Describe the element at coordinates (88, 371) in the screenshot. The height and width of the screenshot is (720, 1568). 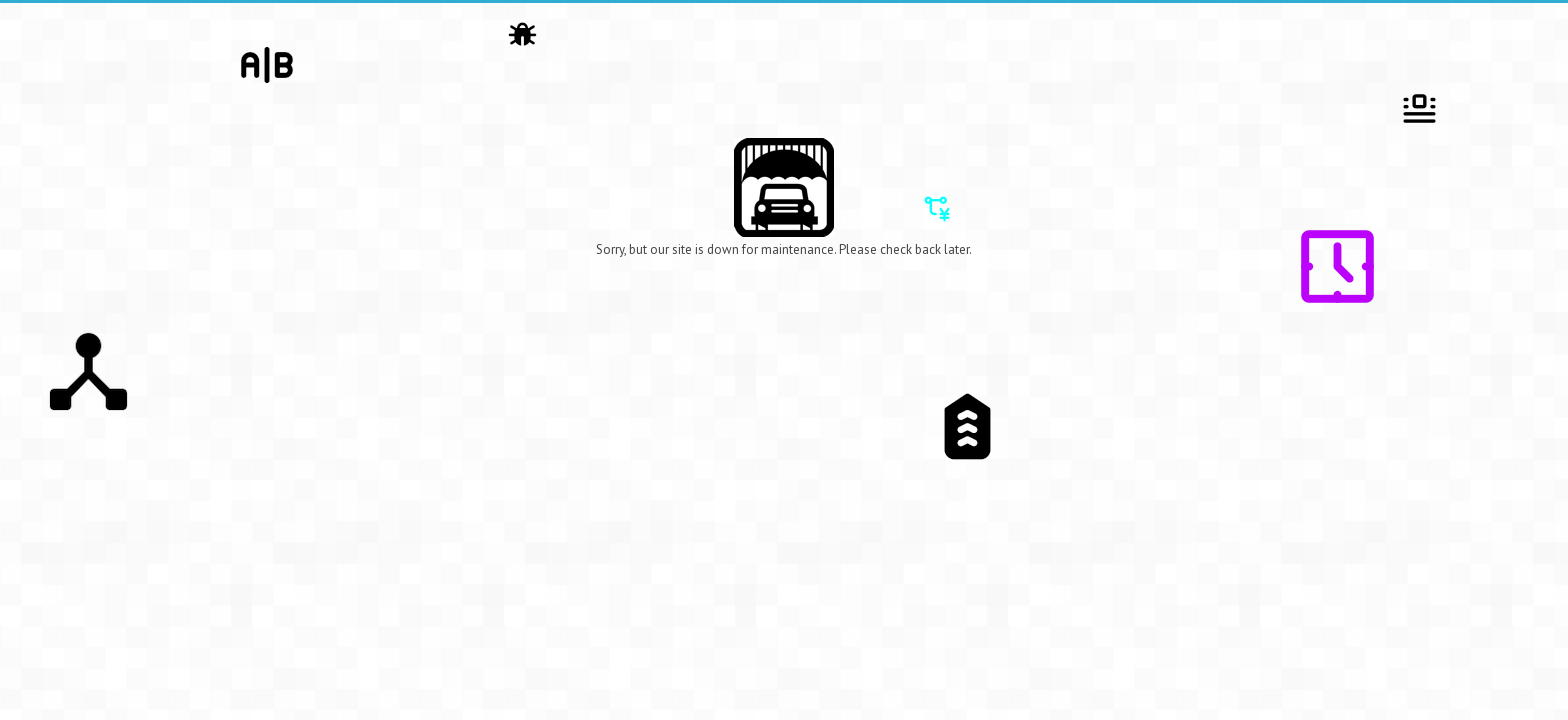
I see `connect or manage connected devices` at that location.